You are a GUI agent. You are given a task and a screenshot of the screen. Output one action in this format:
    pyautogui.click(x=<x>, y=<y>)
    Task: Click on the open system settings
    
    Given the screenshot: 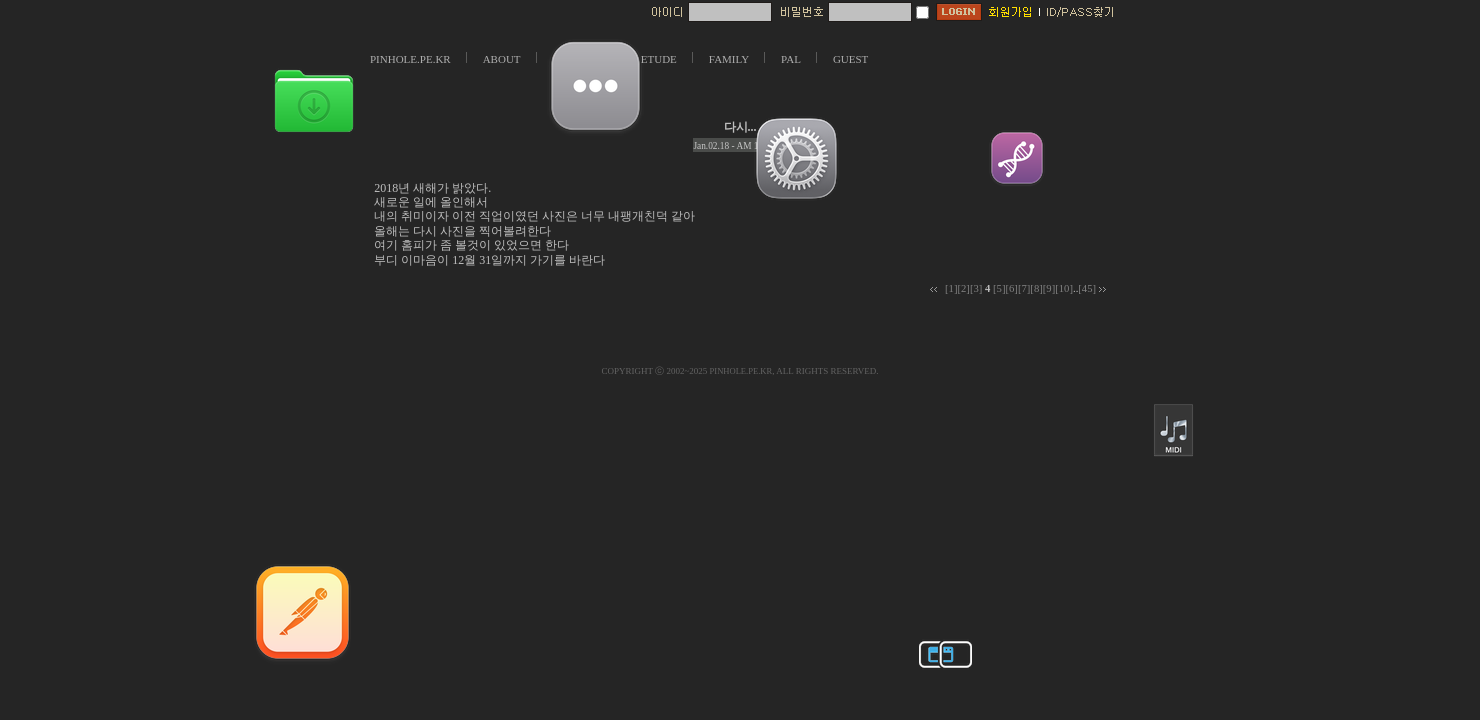 What is the action you would take?
    pyautogui.click(x=796, y=158)
    